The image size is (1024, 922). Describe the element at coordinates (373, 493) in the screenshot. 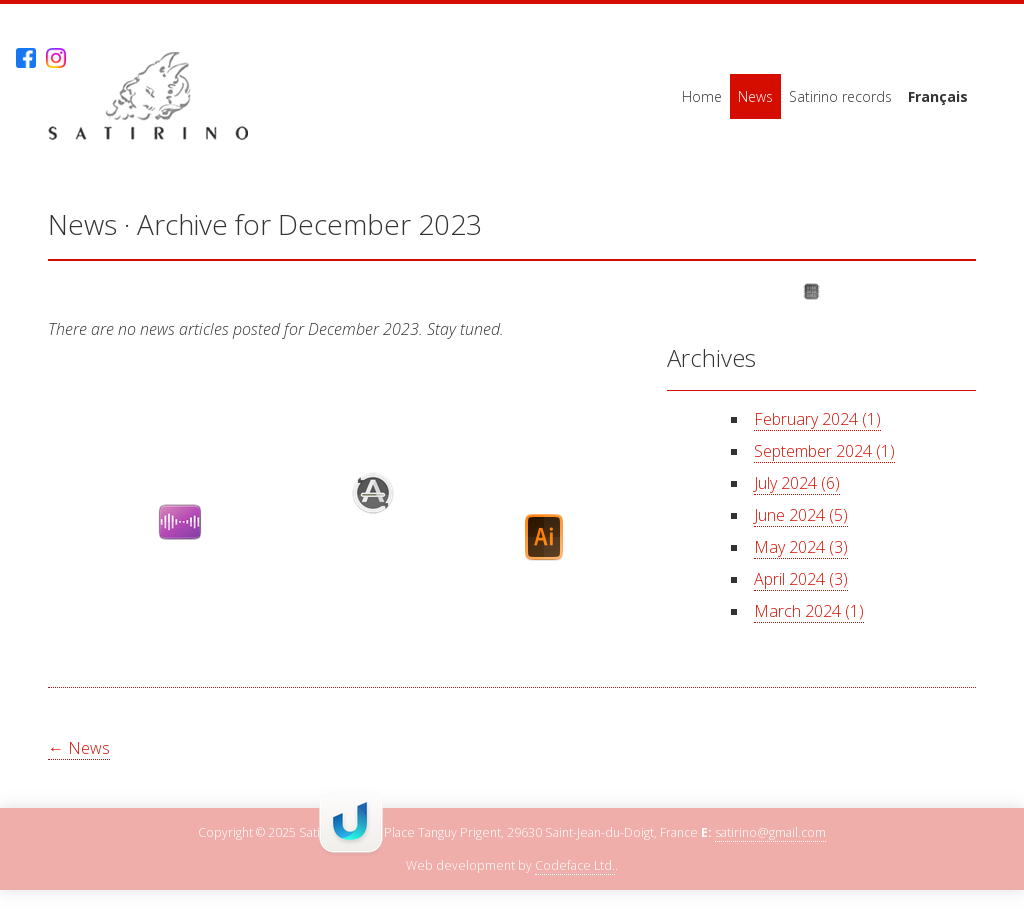

I see `open the software updater application` at that location.